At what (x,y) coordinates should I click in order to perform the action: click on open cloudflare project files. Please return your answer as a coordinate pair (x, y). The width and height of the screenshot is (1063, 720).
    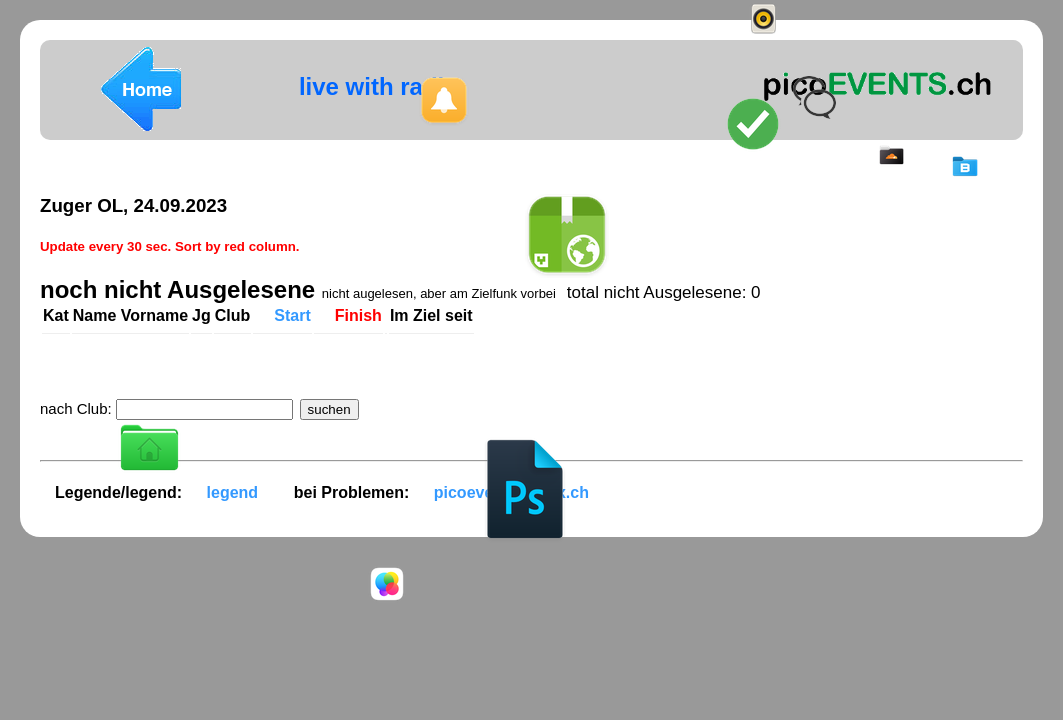
    Looking at the image, I should click on (891, 155).